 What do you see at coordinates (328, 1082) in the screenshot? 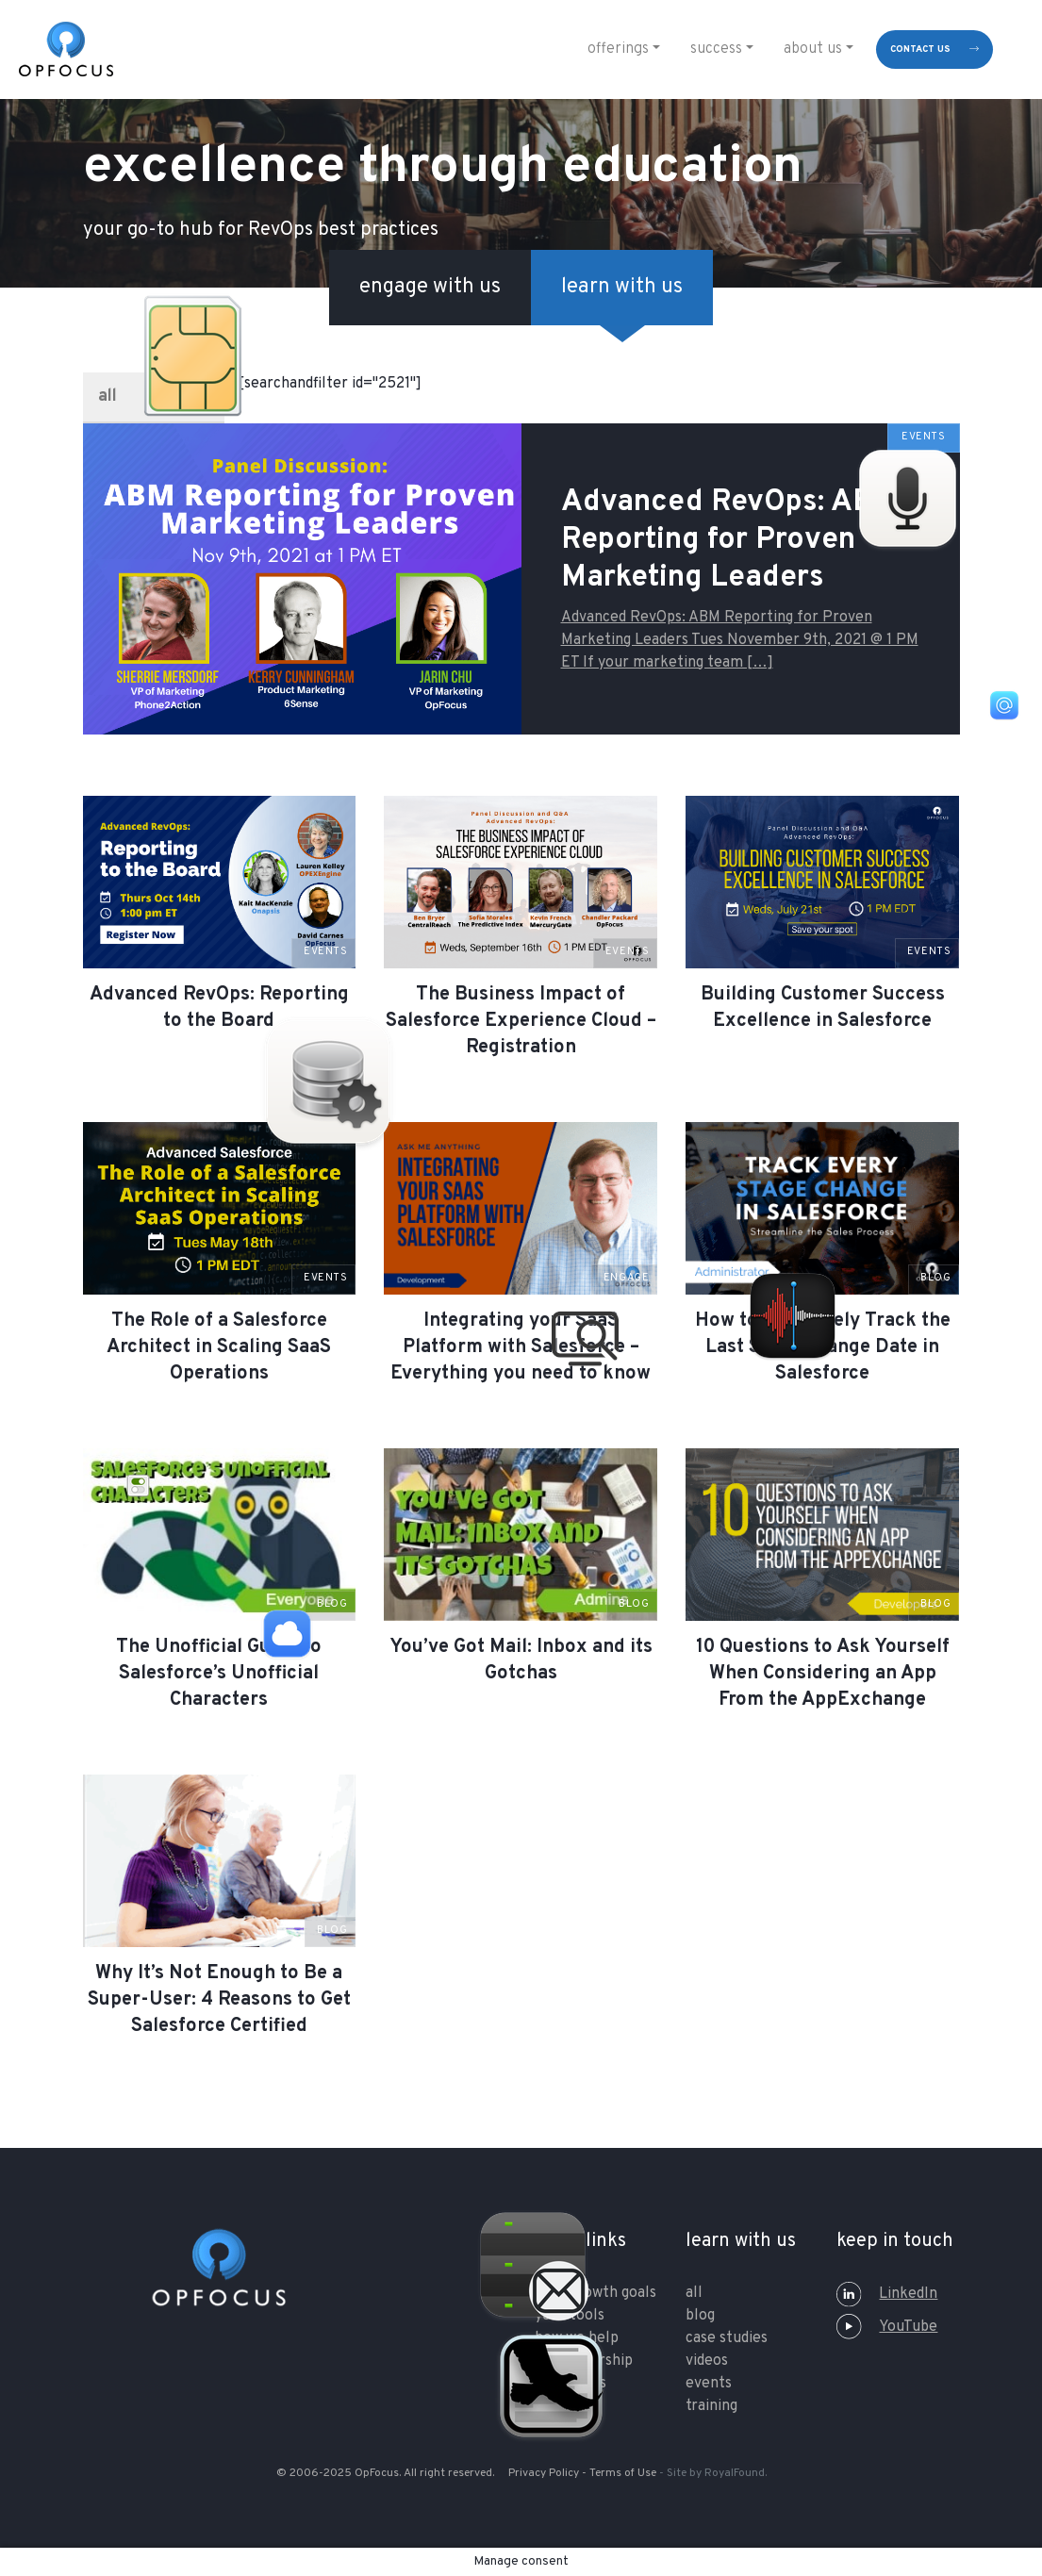
I see `open gda database browser application` at bounding box center [328, 1082].